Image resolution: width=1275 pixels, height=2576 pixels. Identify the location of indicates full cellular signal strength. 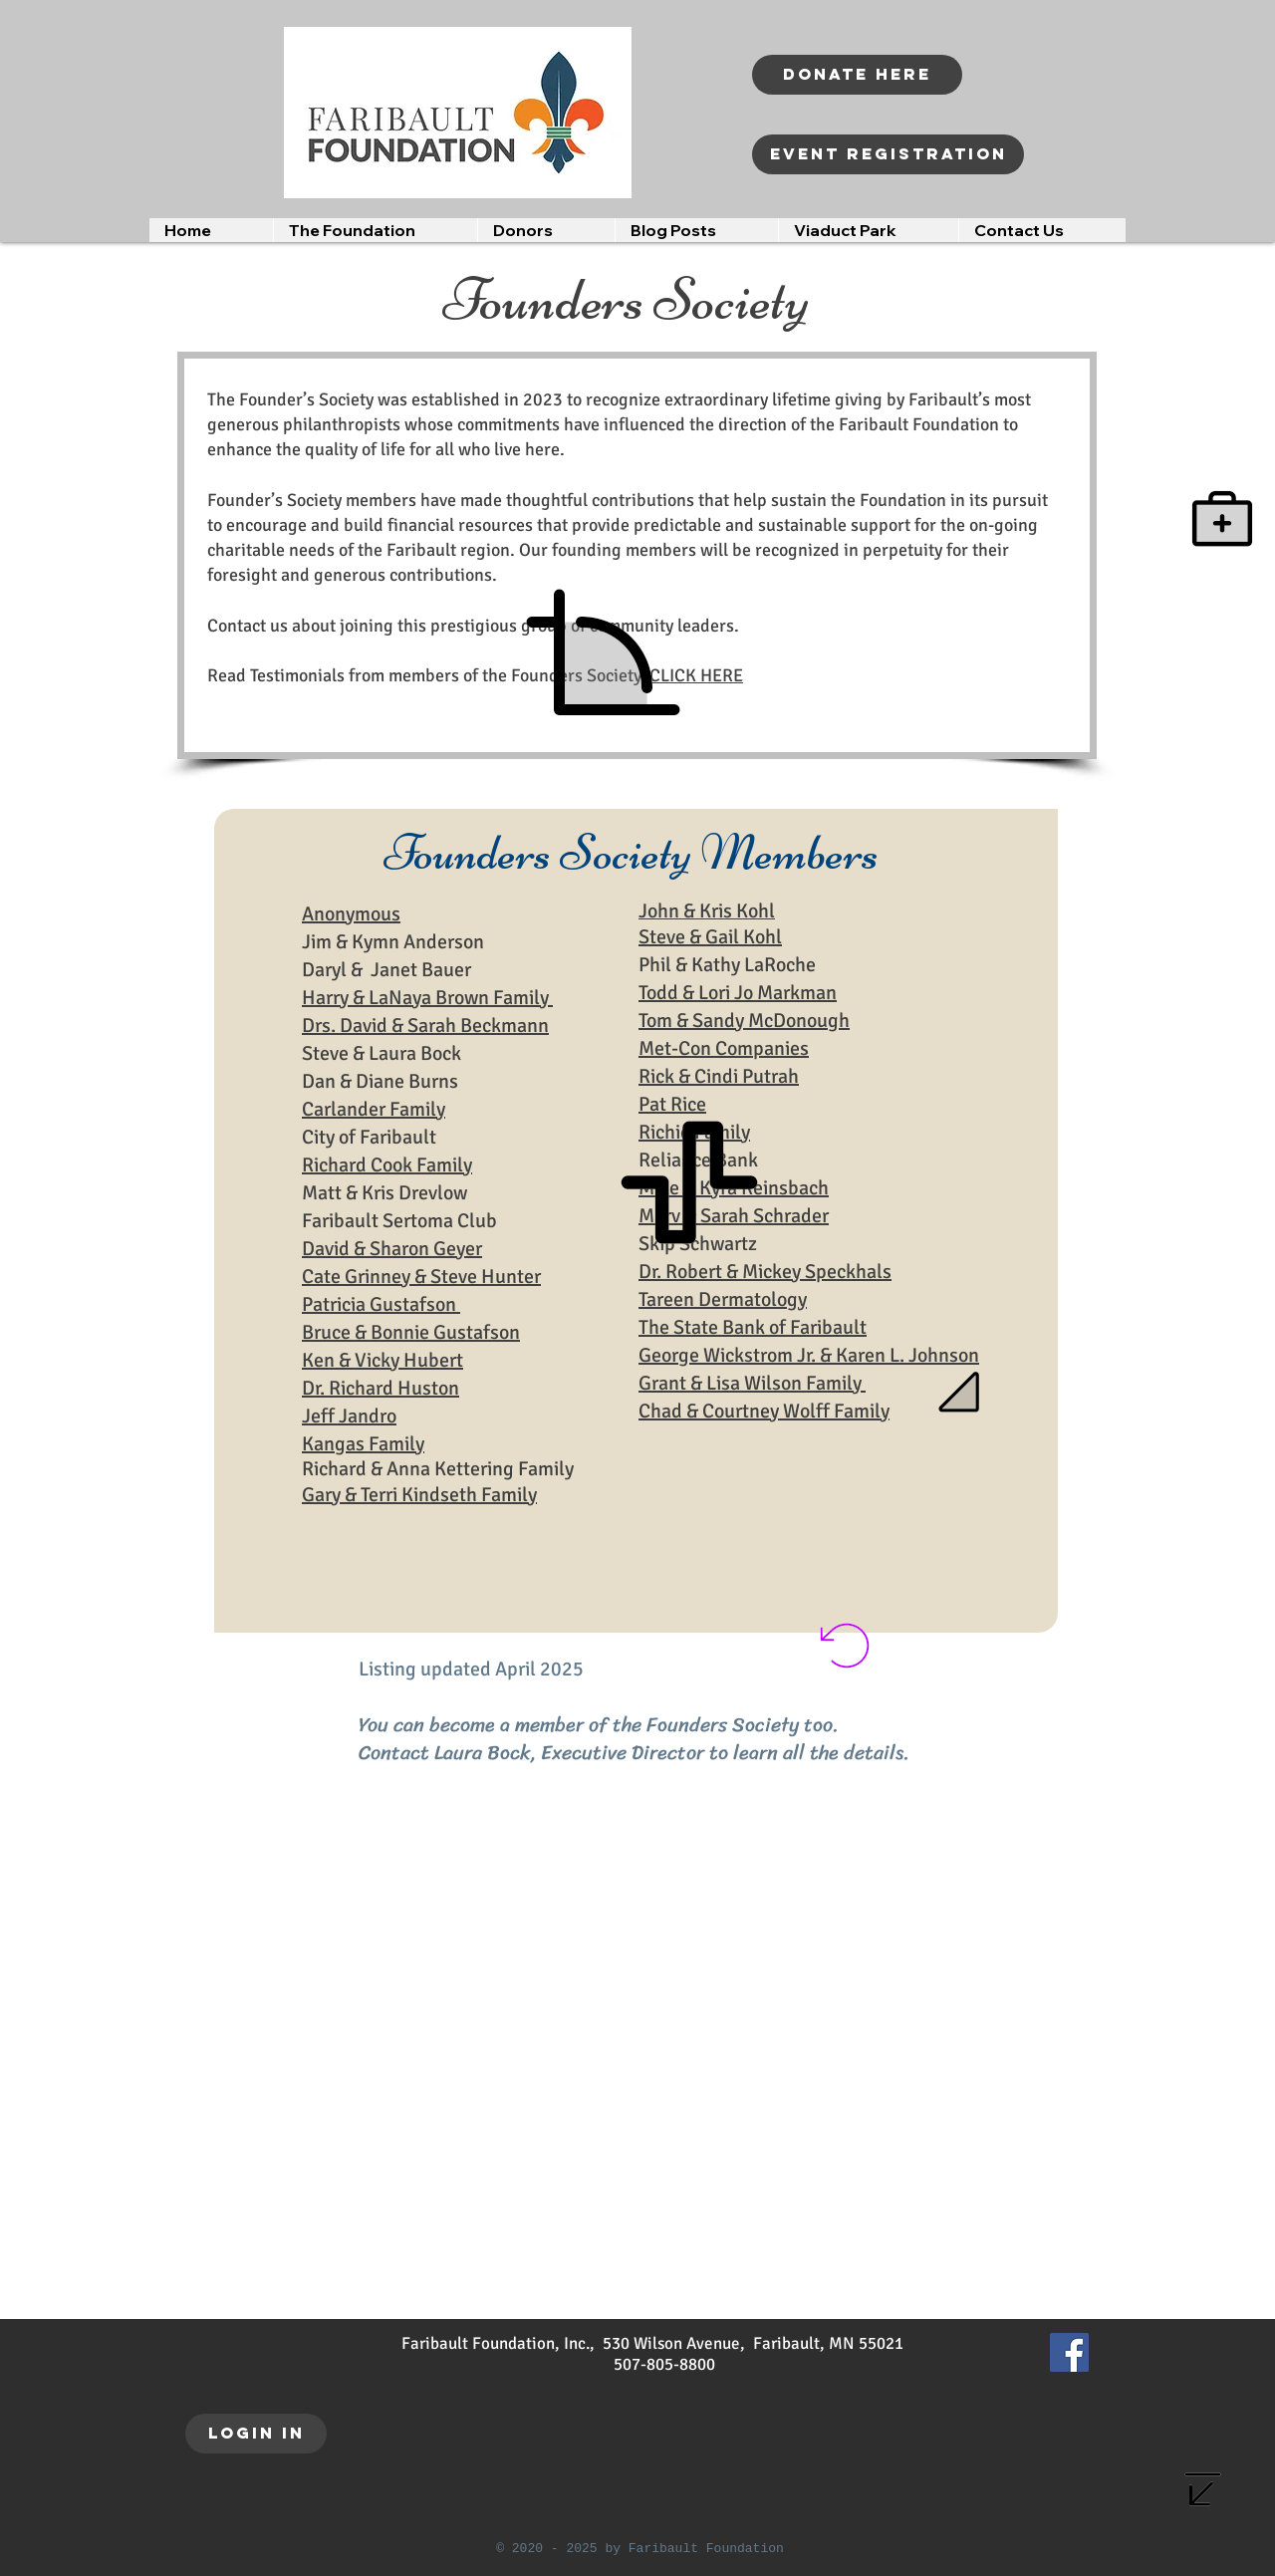
(962, 1394).